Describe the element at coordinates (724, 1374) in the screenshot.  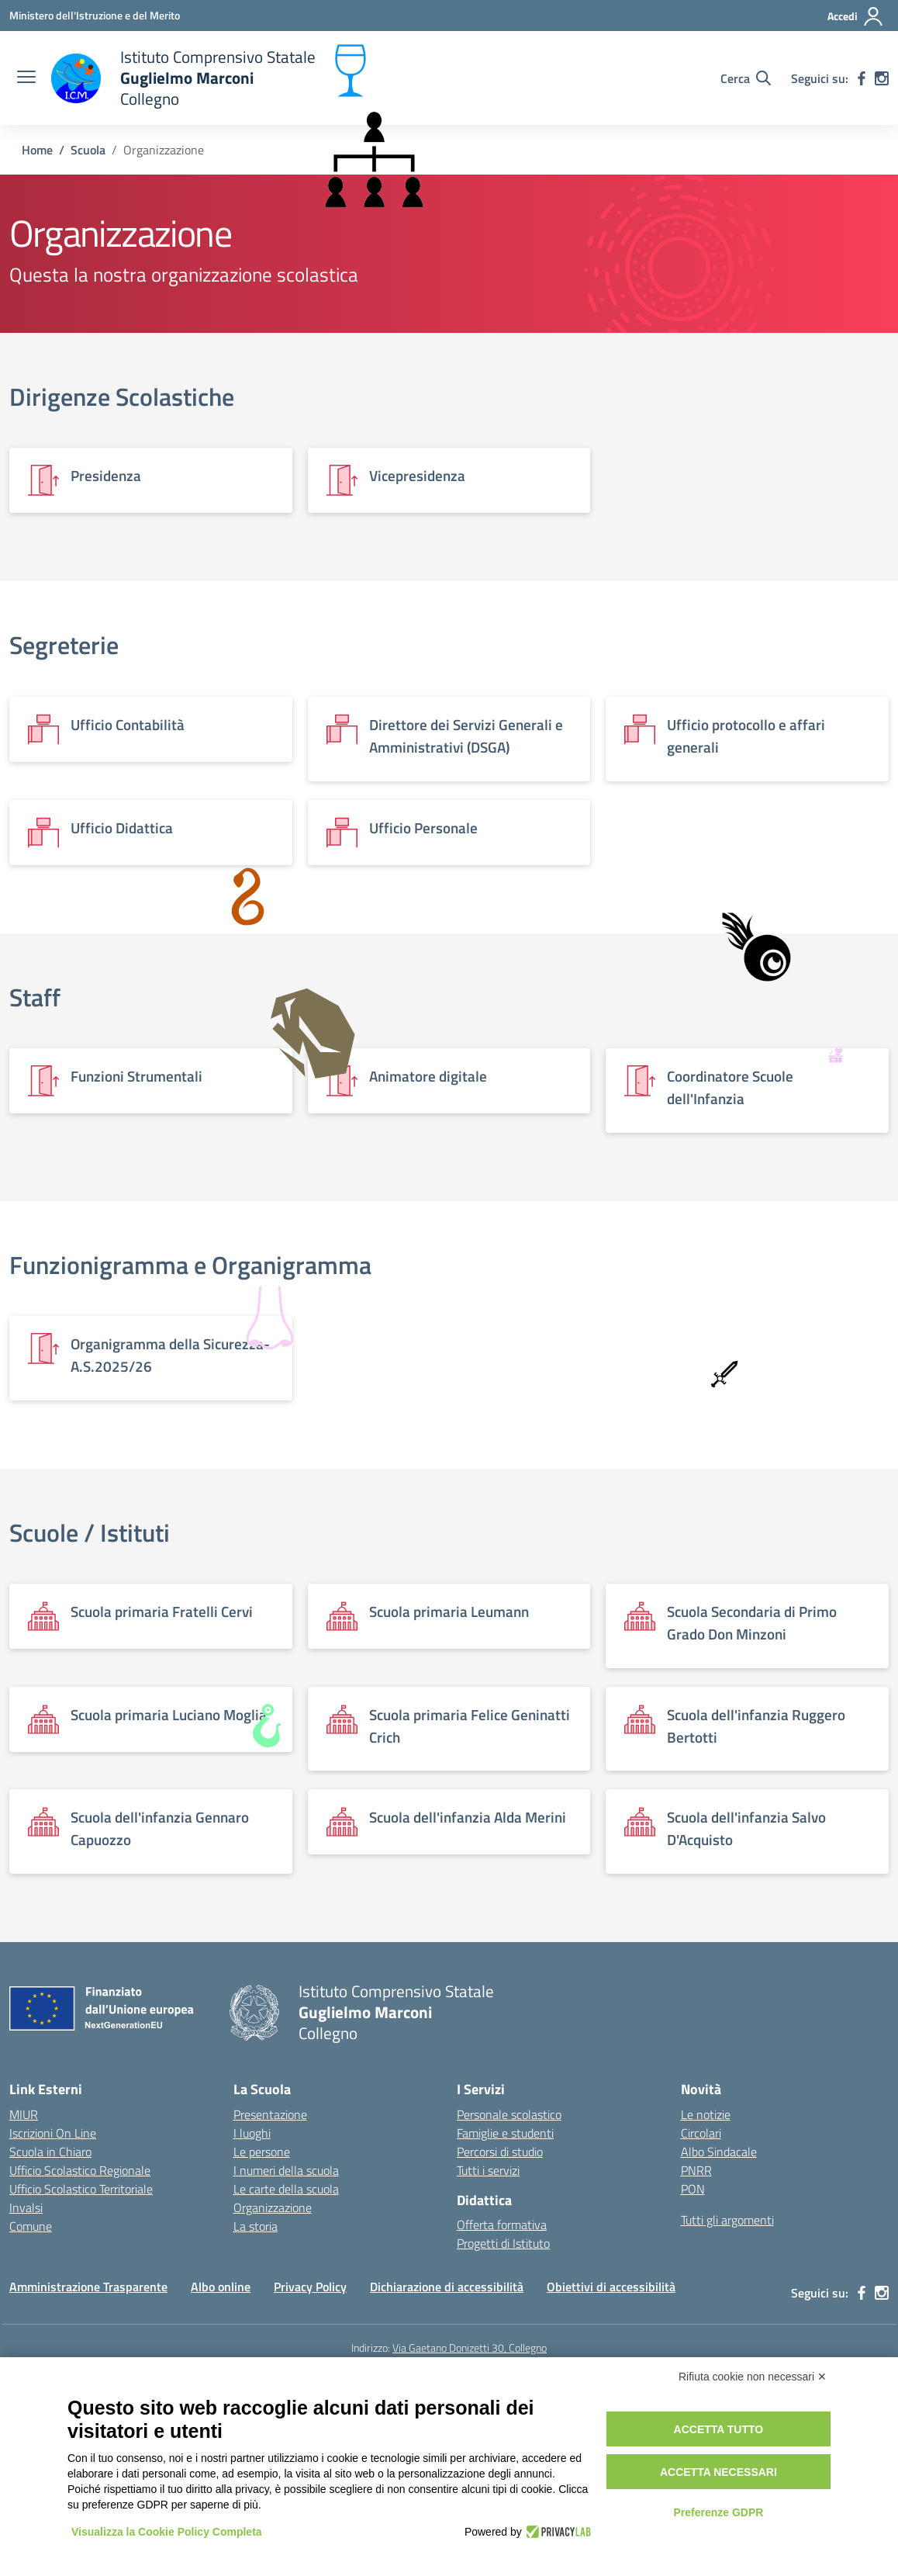
I see `equip or select a sword weapon` at that location.